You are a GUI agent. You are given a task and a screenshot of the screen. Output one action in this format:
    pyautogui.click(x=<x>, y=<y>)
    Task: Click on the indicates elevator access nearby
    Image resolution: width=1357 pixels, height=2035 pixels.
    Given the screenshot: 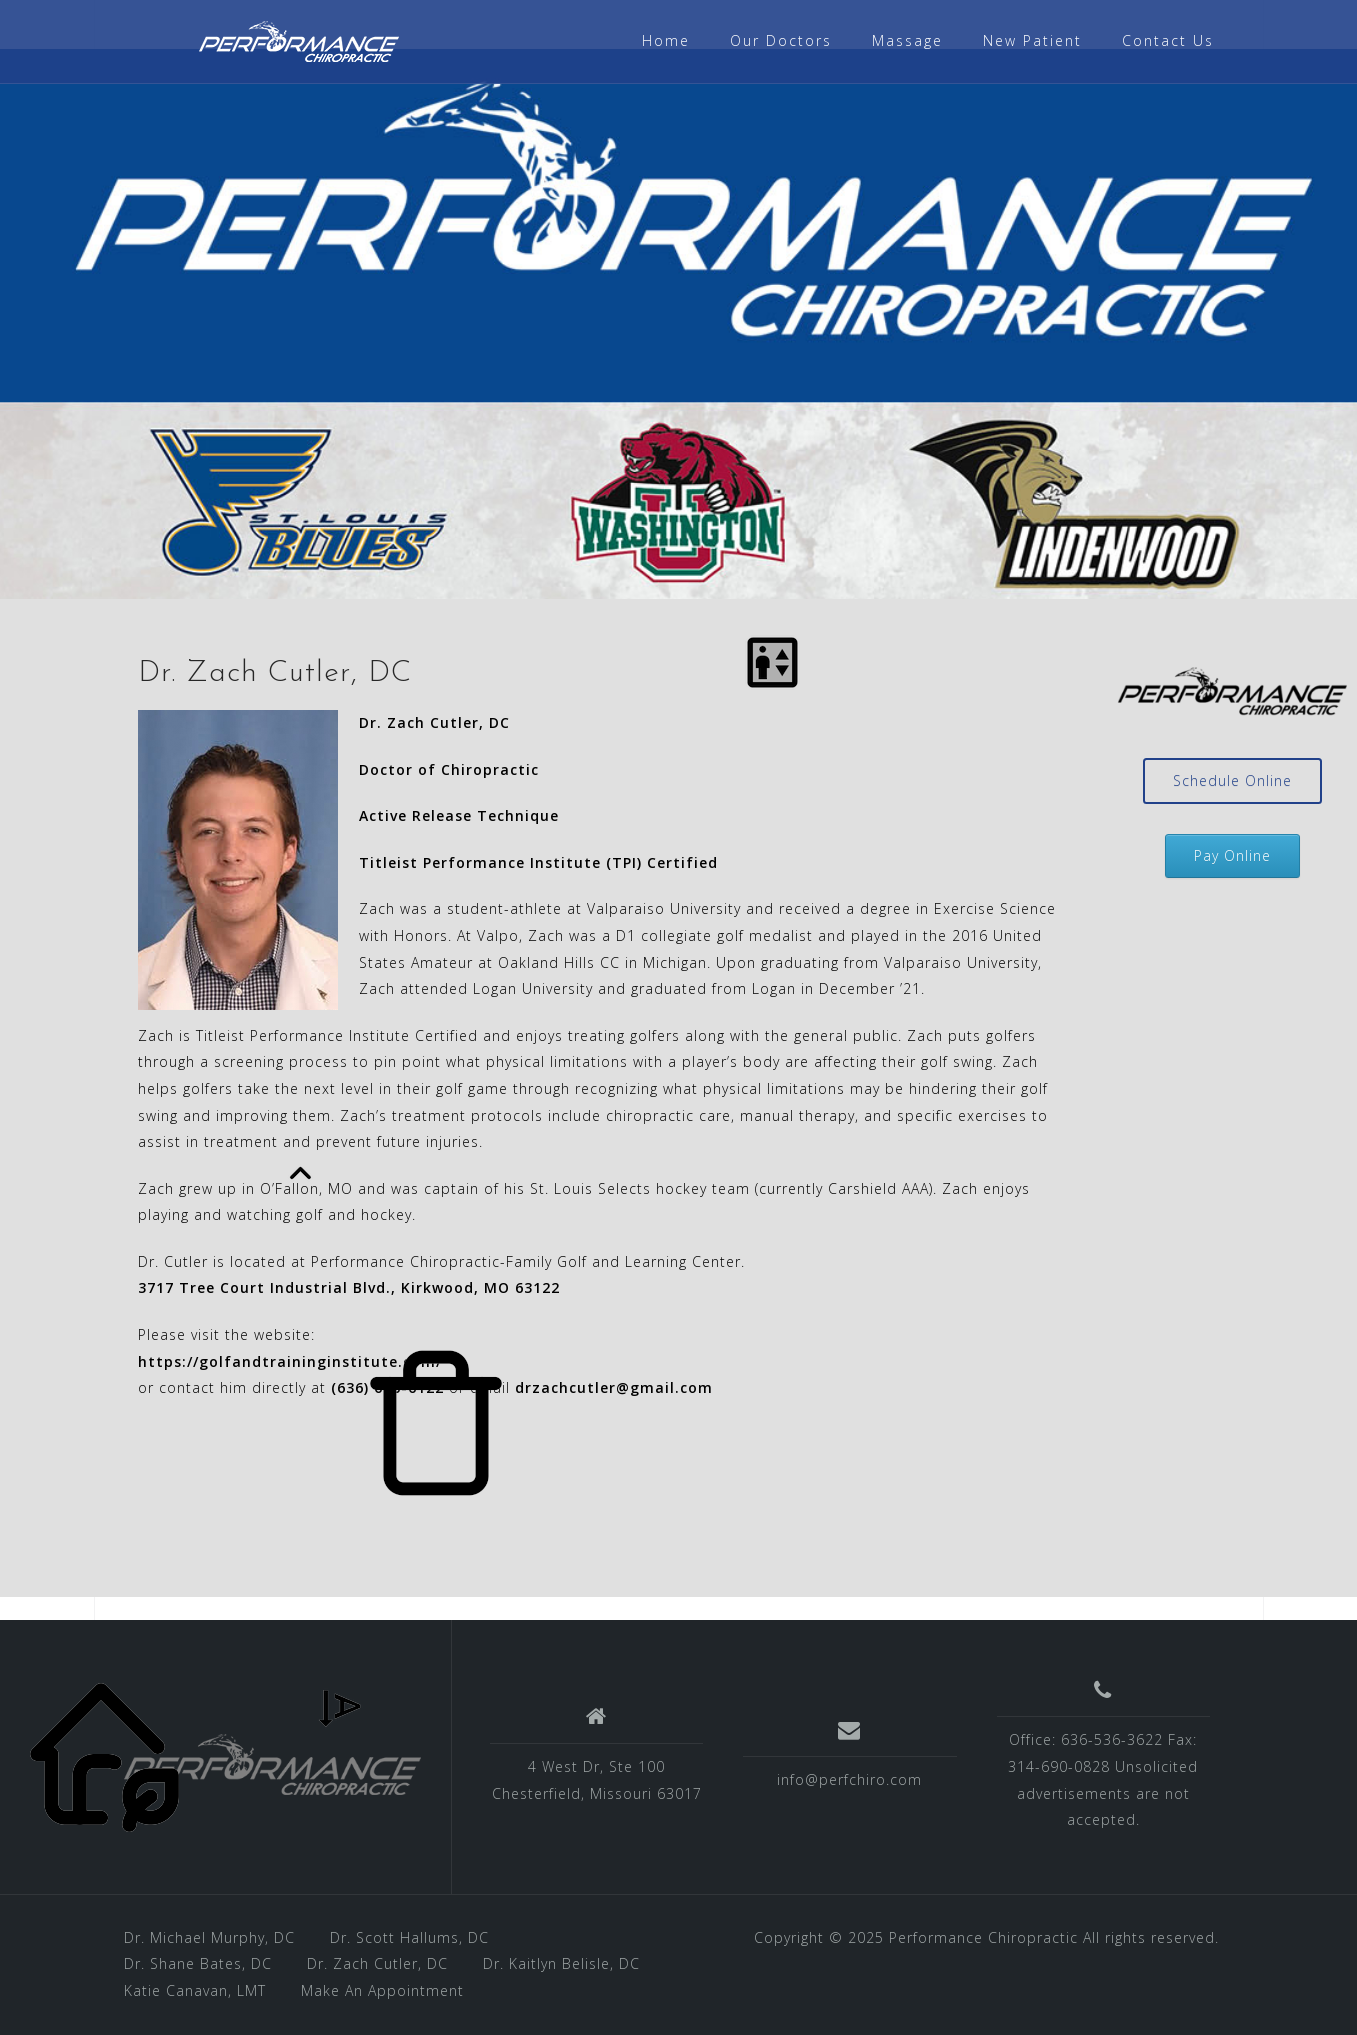 What is the action you would take?
    pyautogui.click(x=772, y=662)
    